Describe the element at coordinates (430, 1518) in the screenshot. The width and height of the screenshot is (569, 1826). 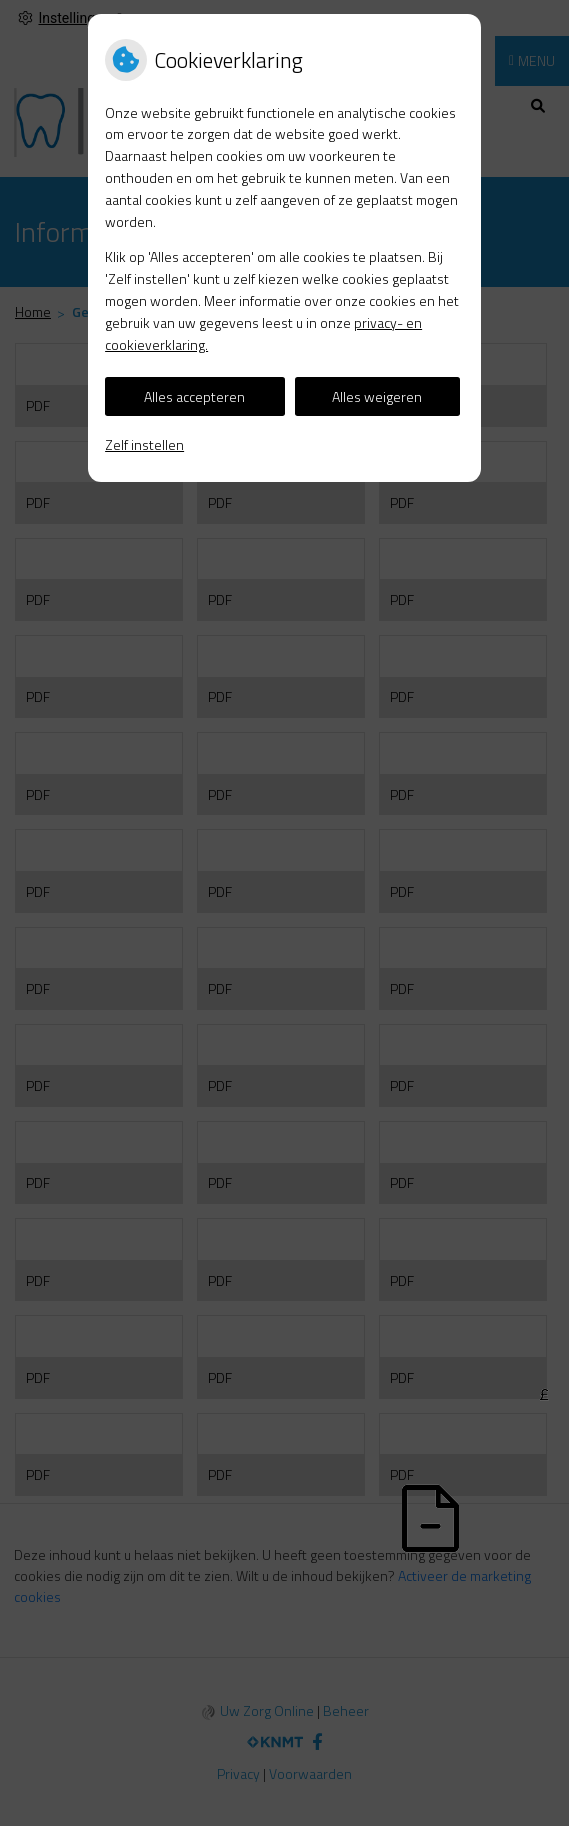
I see `remove a file from your selection` at that location.